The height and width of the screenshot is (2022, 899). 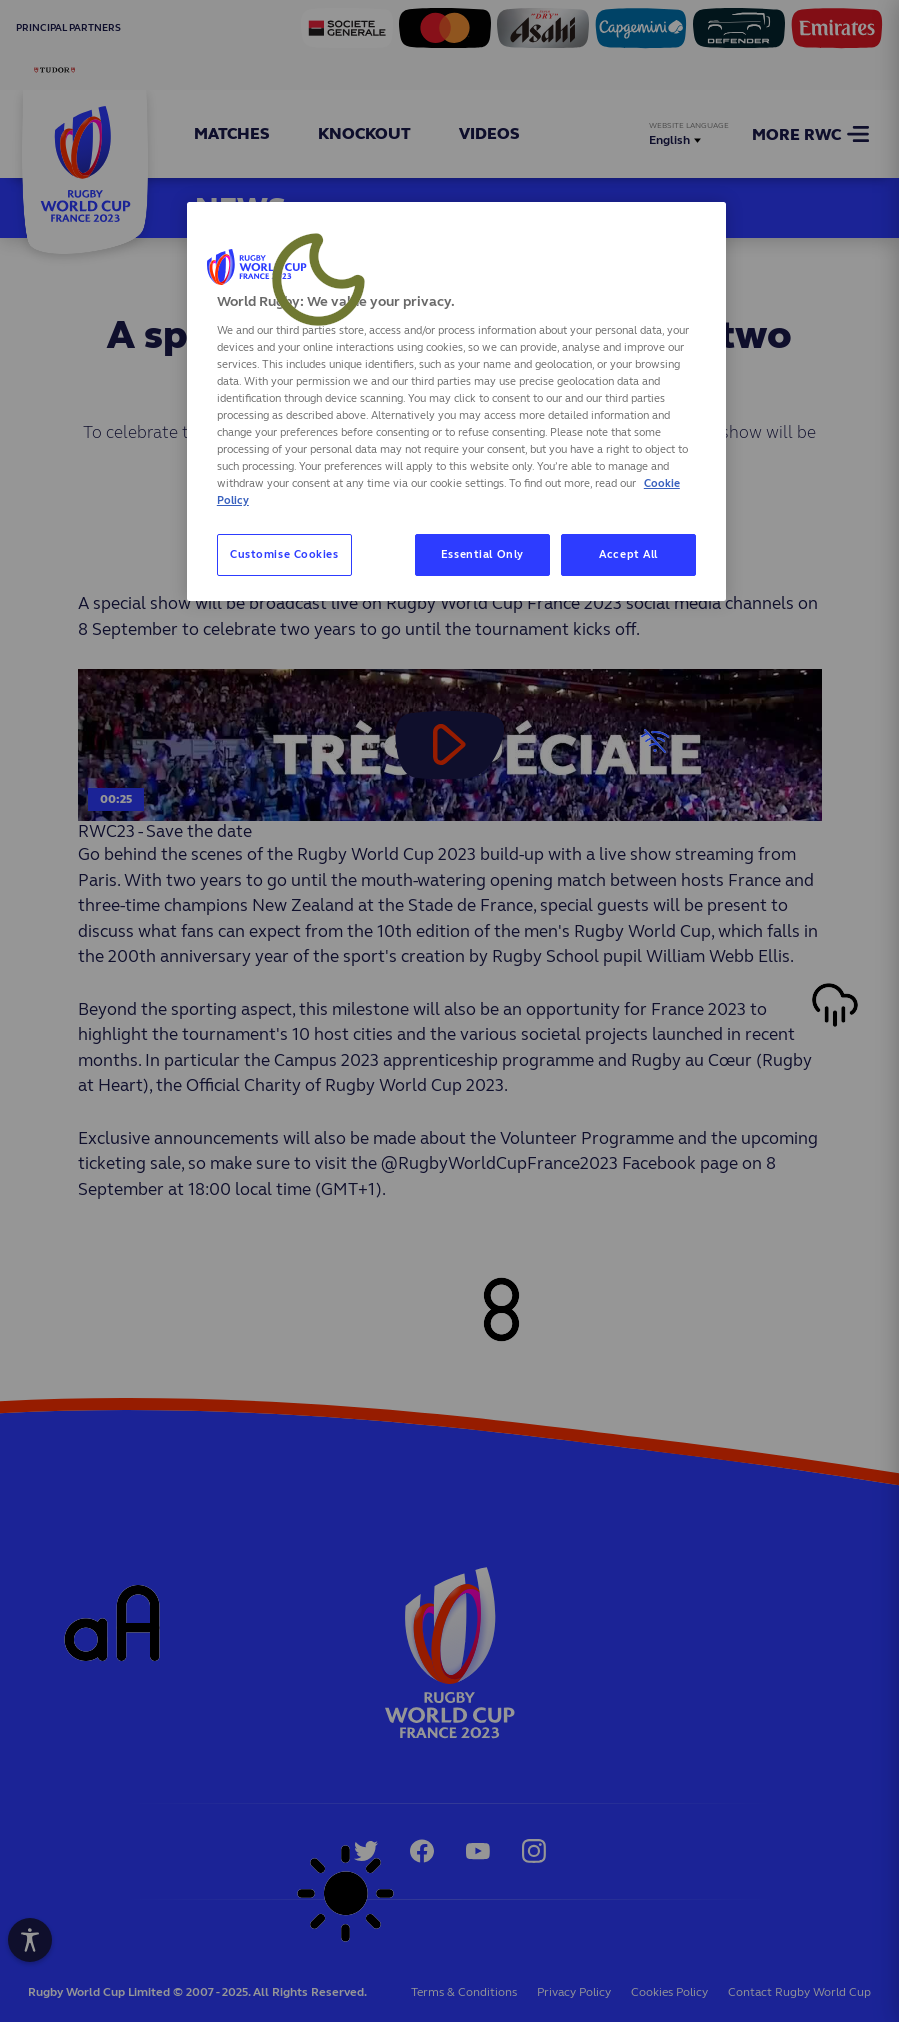 I want to click on toggle dark mode or night theme, so click(x=318, y=279).